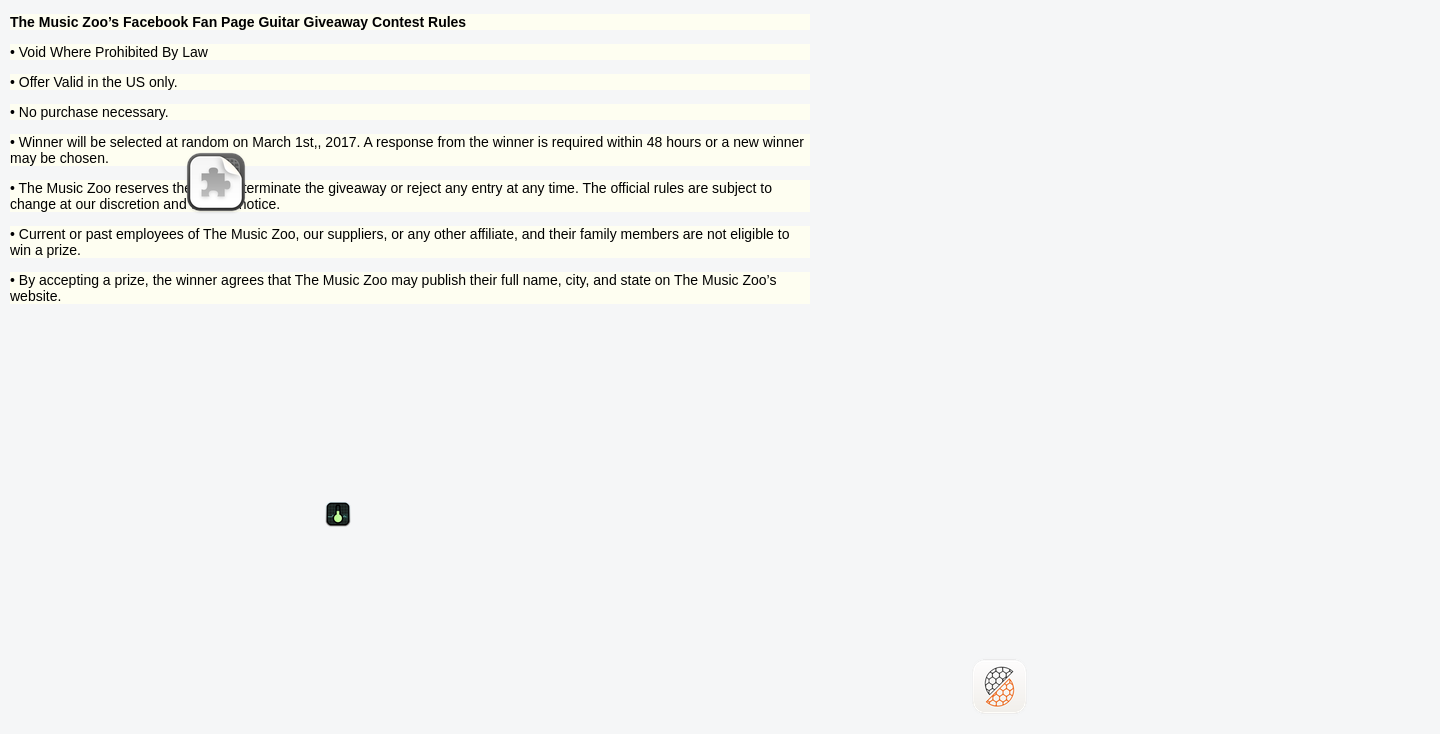 This screenshot has width=1440, height=734. I want to click on open libreoffice templates, so click(216, 182).